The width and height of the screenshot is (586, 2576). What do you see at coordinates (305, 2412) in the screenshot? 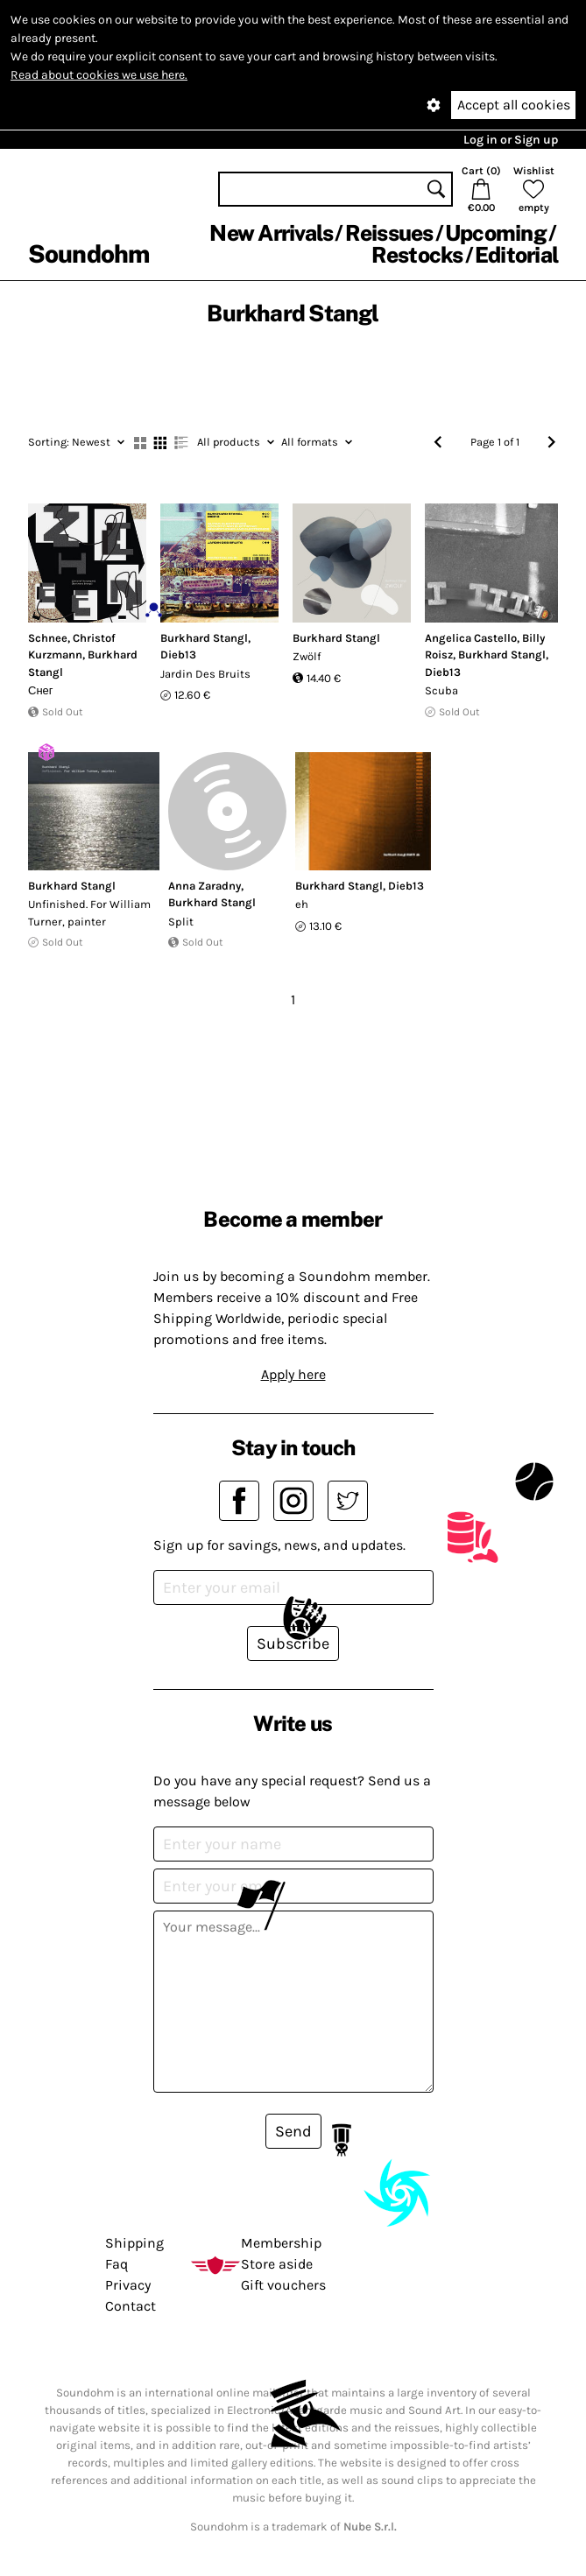
I see `view plague doctor character profile` at bounding box center [305, 2412].